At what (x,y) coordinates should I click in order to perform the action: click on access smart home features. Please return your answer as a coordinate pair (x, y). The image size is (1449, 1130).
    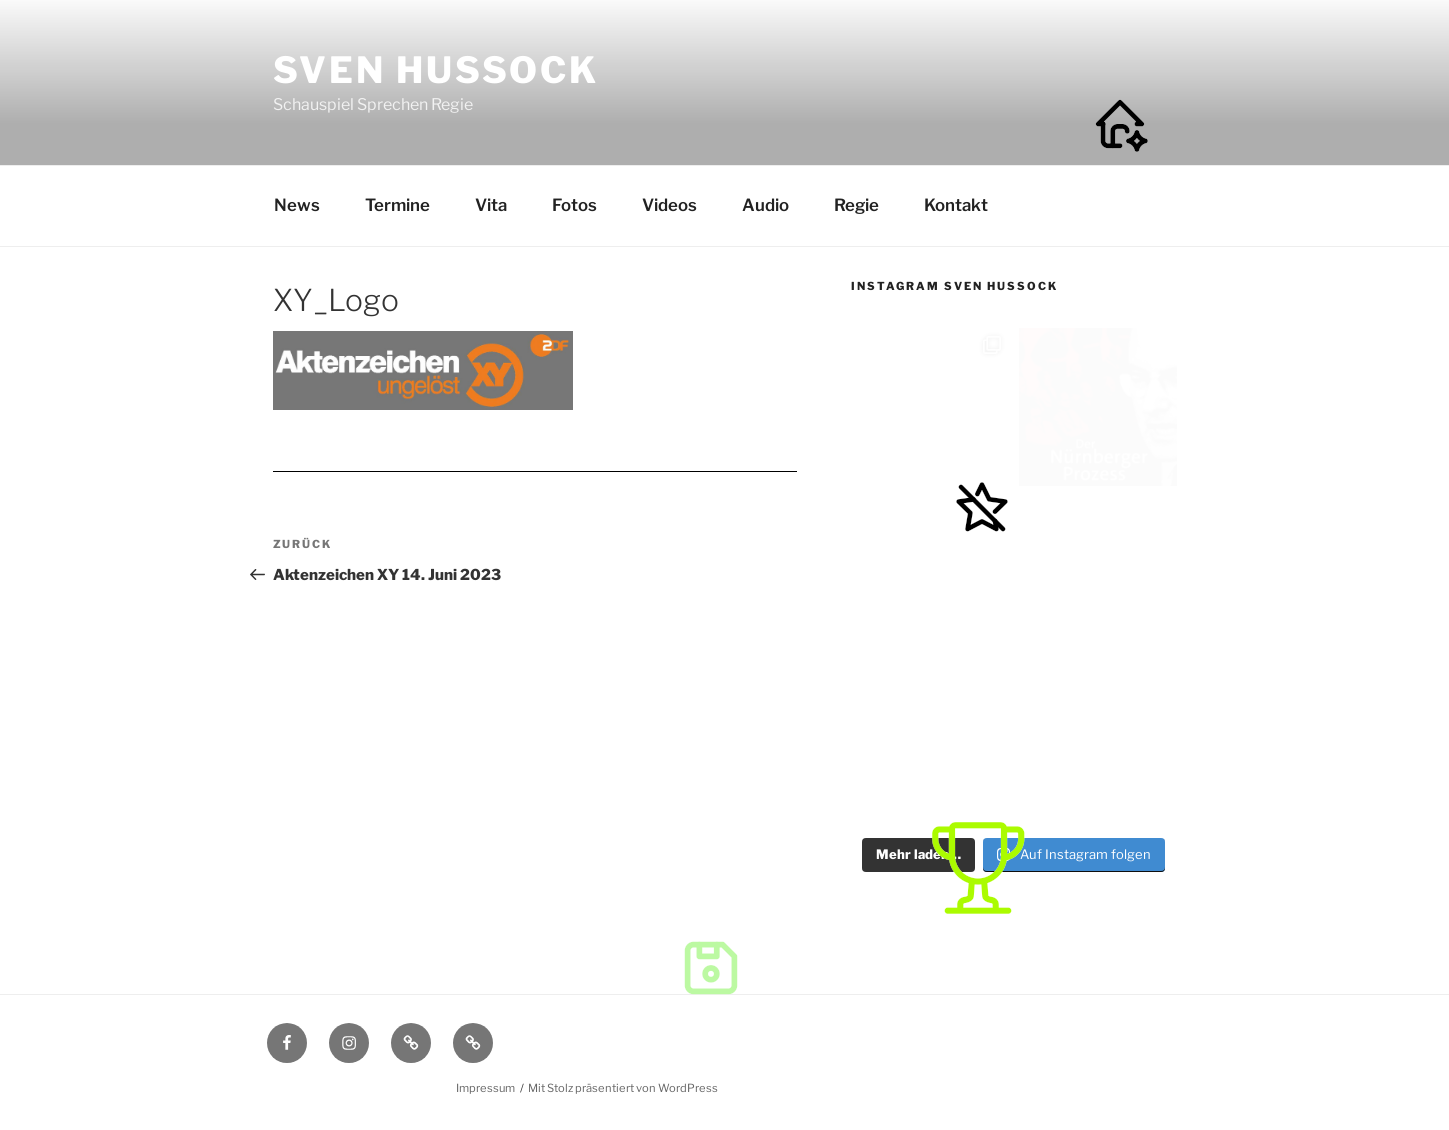
    Looking at the image, I should click on (1120, 124).